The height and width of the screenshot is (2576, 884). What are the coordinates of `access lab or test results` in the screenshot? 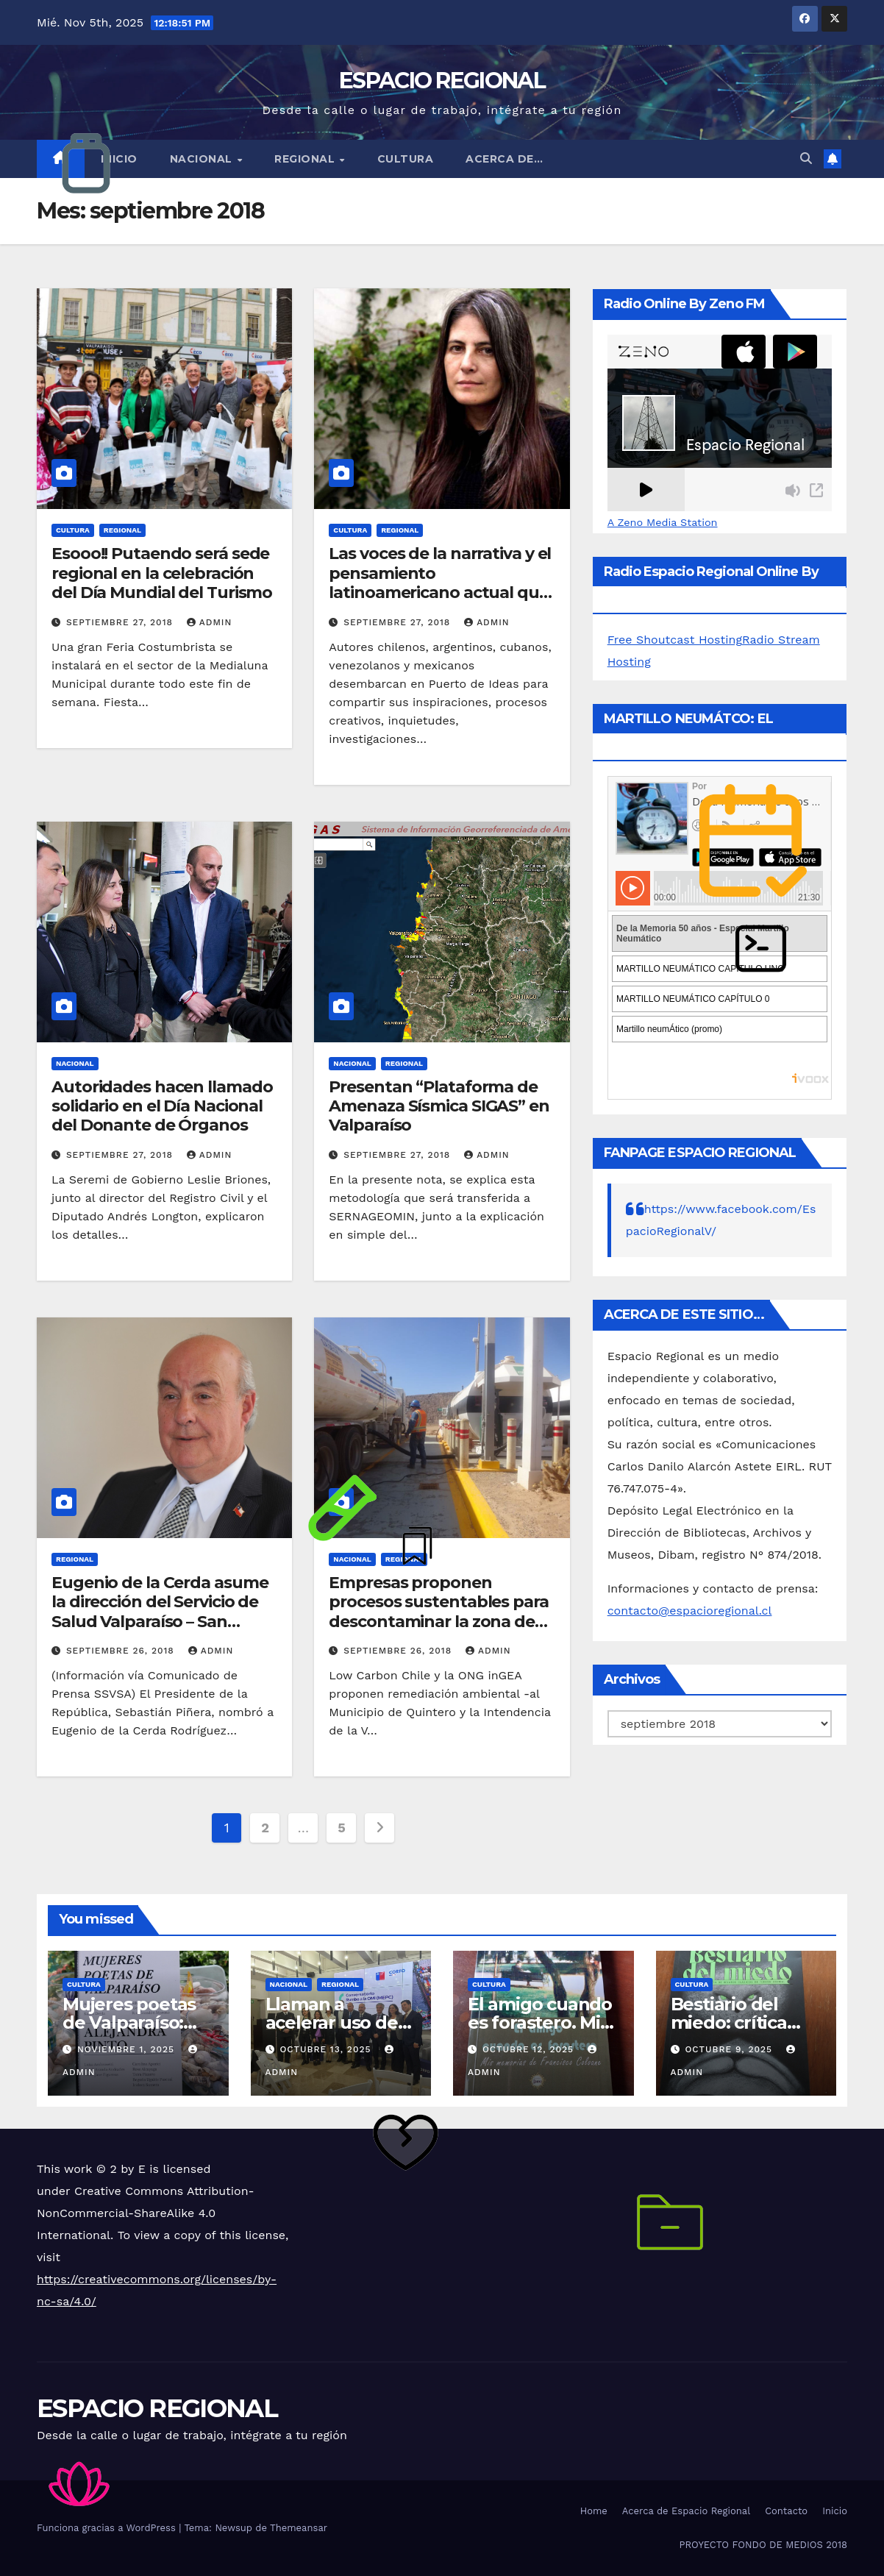 It's located at (341, 1508).